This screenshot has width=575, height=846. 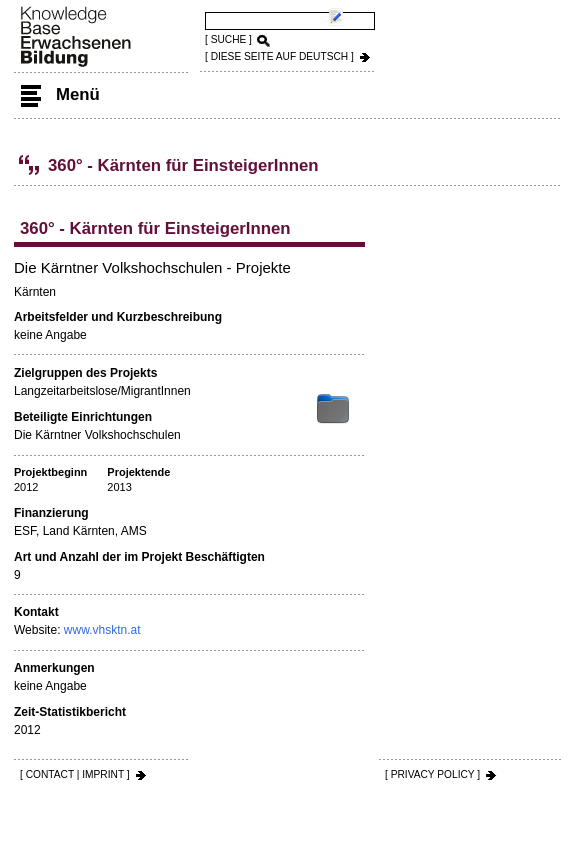 I want to click on open a folder to view its contents, so click(x=333, y=408).